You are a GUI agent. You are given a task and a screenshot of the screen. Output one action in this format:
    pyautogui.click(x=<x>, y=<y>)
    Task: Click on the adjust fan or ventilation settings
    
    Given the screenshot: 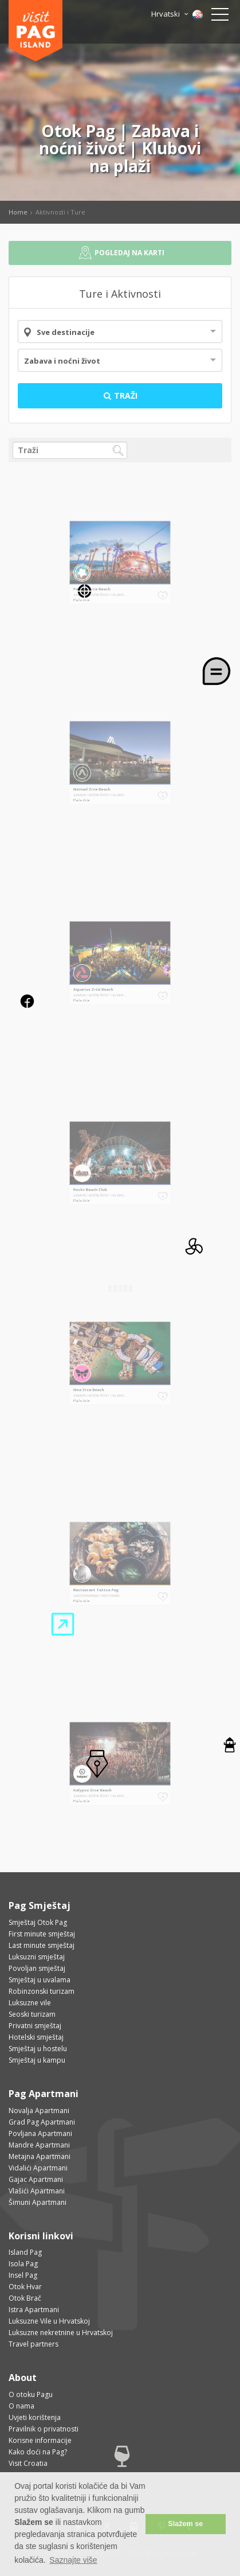 What is the action you would take?
    pyautogui.click(x=194, y=1247)
    